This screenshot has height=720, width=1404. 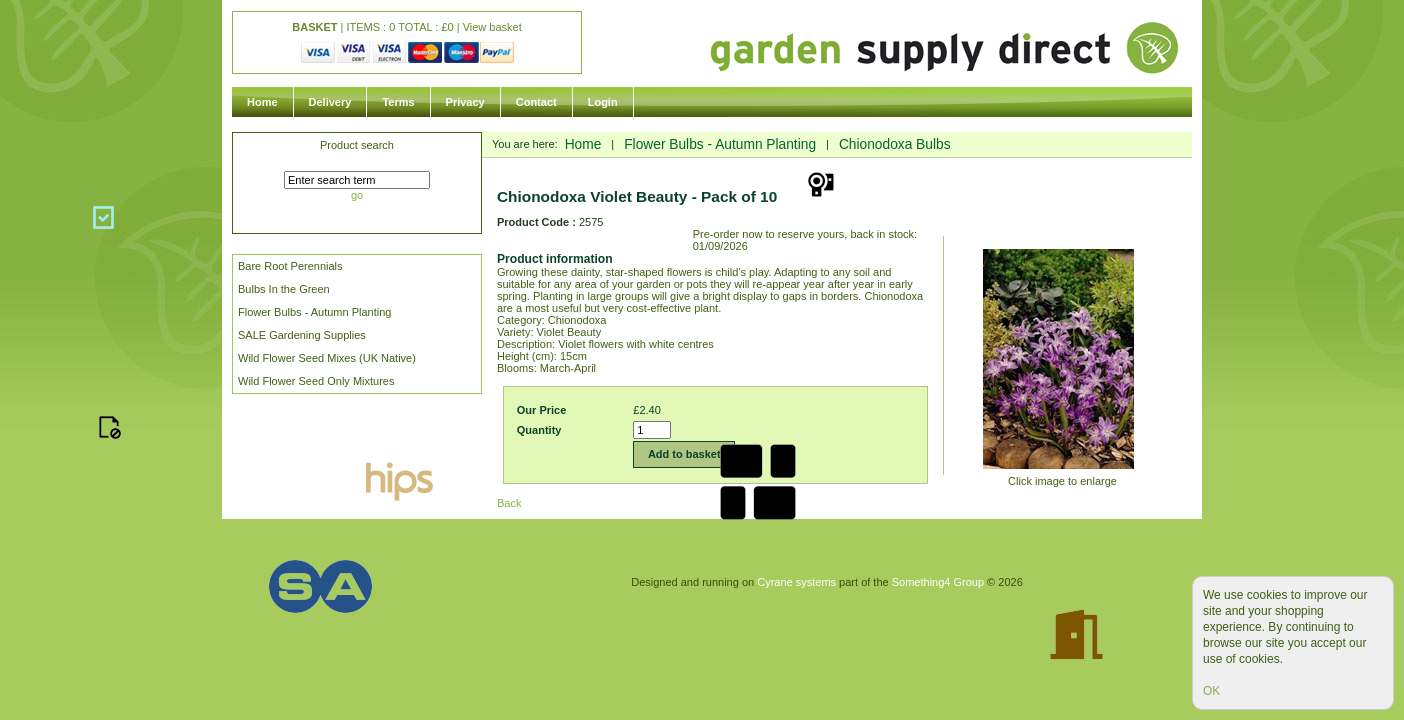 What do you see at coordinates (103, 217) in the screenshot?
I see `mark task as complete` at bounding box center [103, 217].